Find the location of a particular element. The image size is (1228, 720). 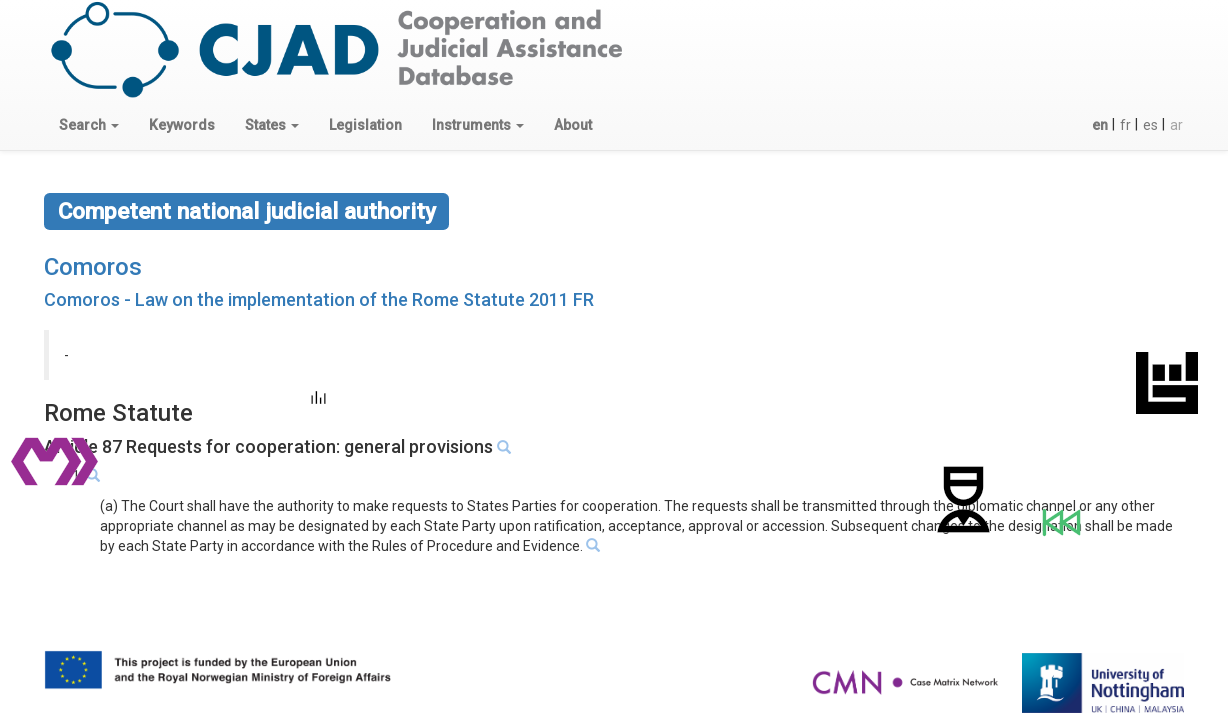

audio equalizer or sound level visualization is located at coordinates (318, 397).